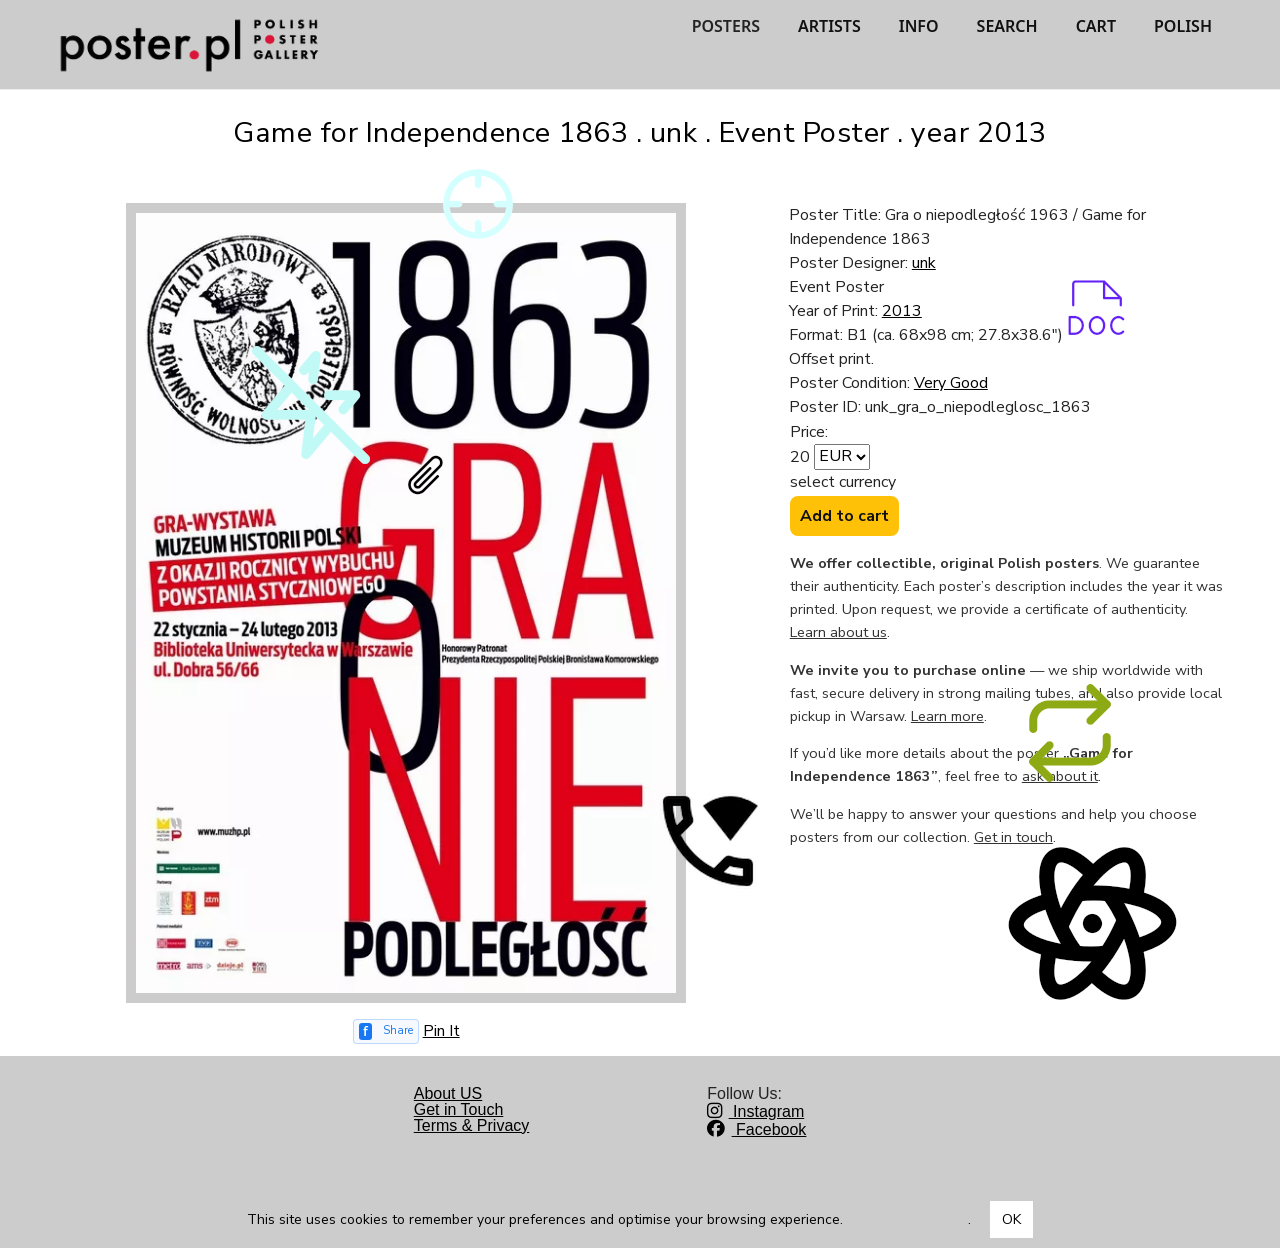  Describe the element at coordinates (426, 475) in the screenshot. I see `attach a file to your message` at that location.